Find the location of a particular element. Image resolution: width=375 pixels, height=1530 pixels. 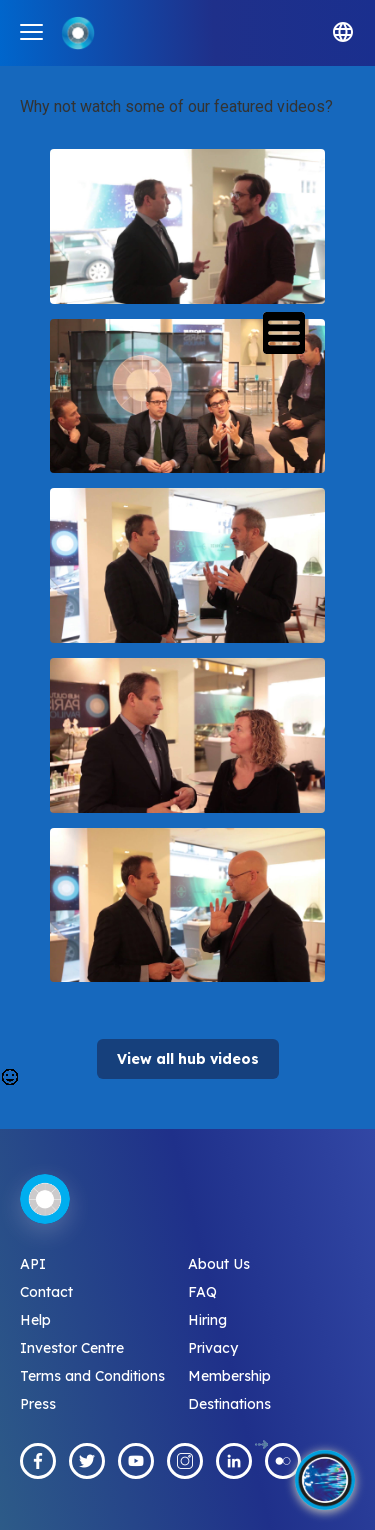

continue to next step is located at coordinates (261, 1444).